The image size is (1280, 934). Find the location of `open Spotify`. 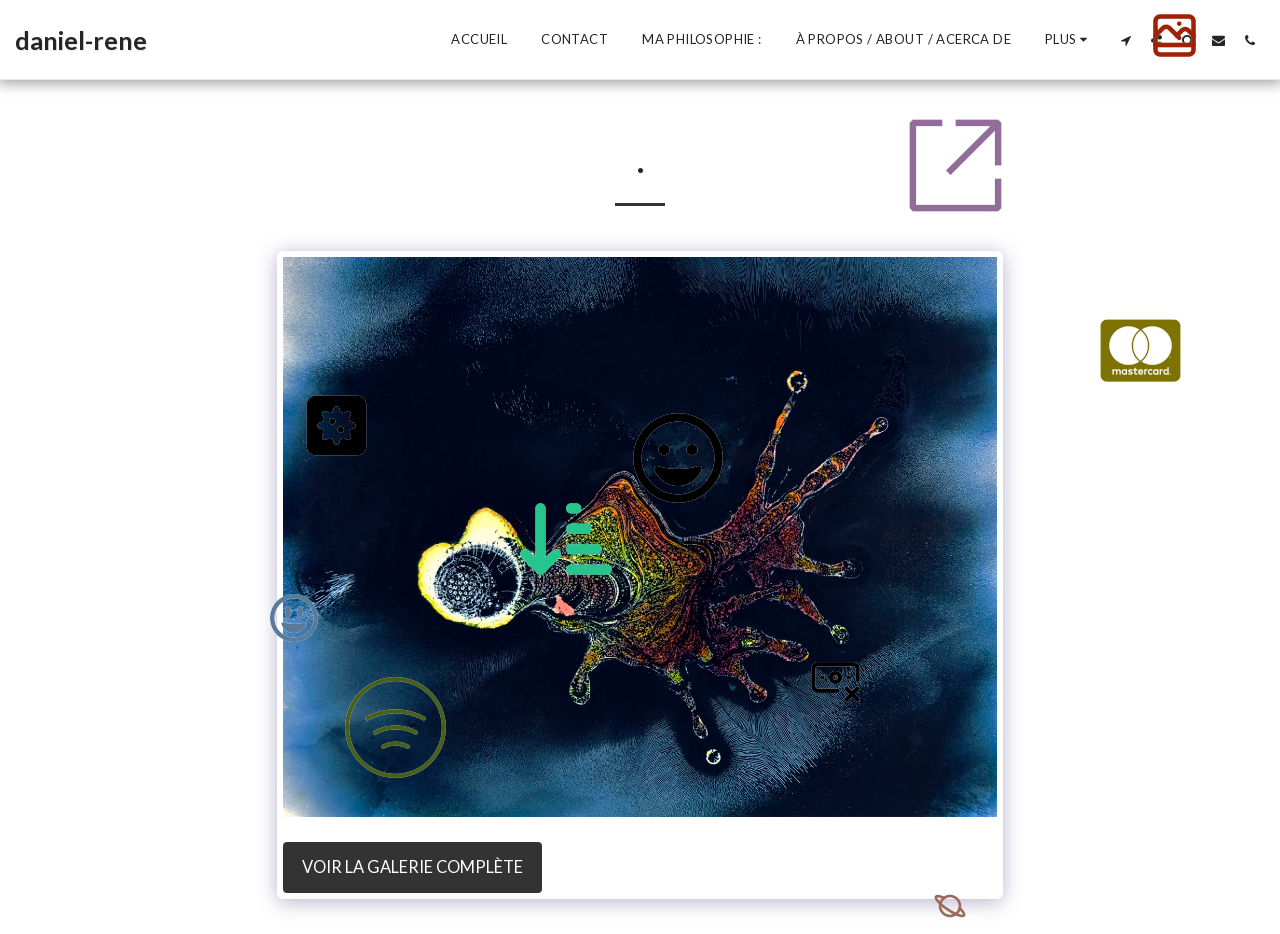

open Spotify is located at coordinates (395, 727).